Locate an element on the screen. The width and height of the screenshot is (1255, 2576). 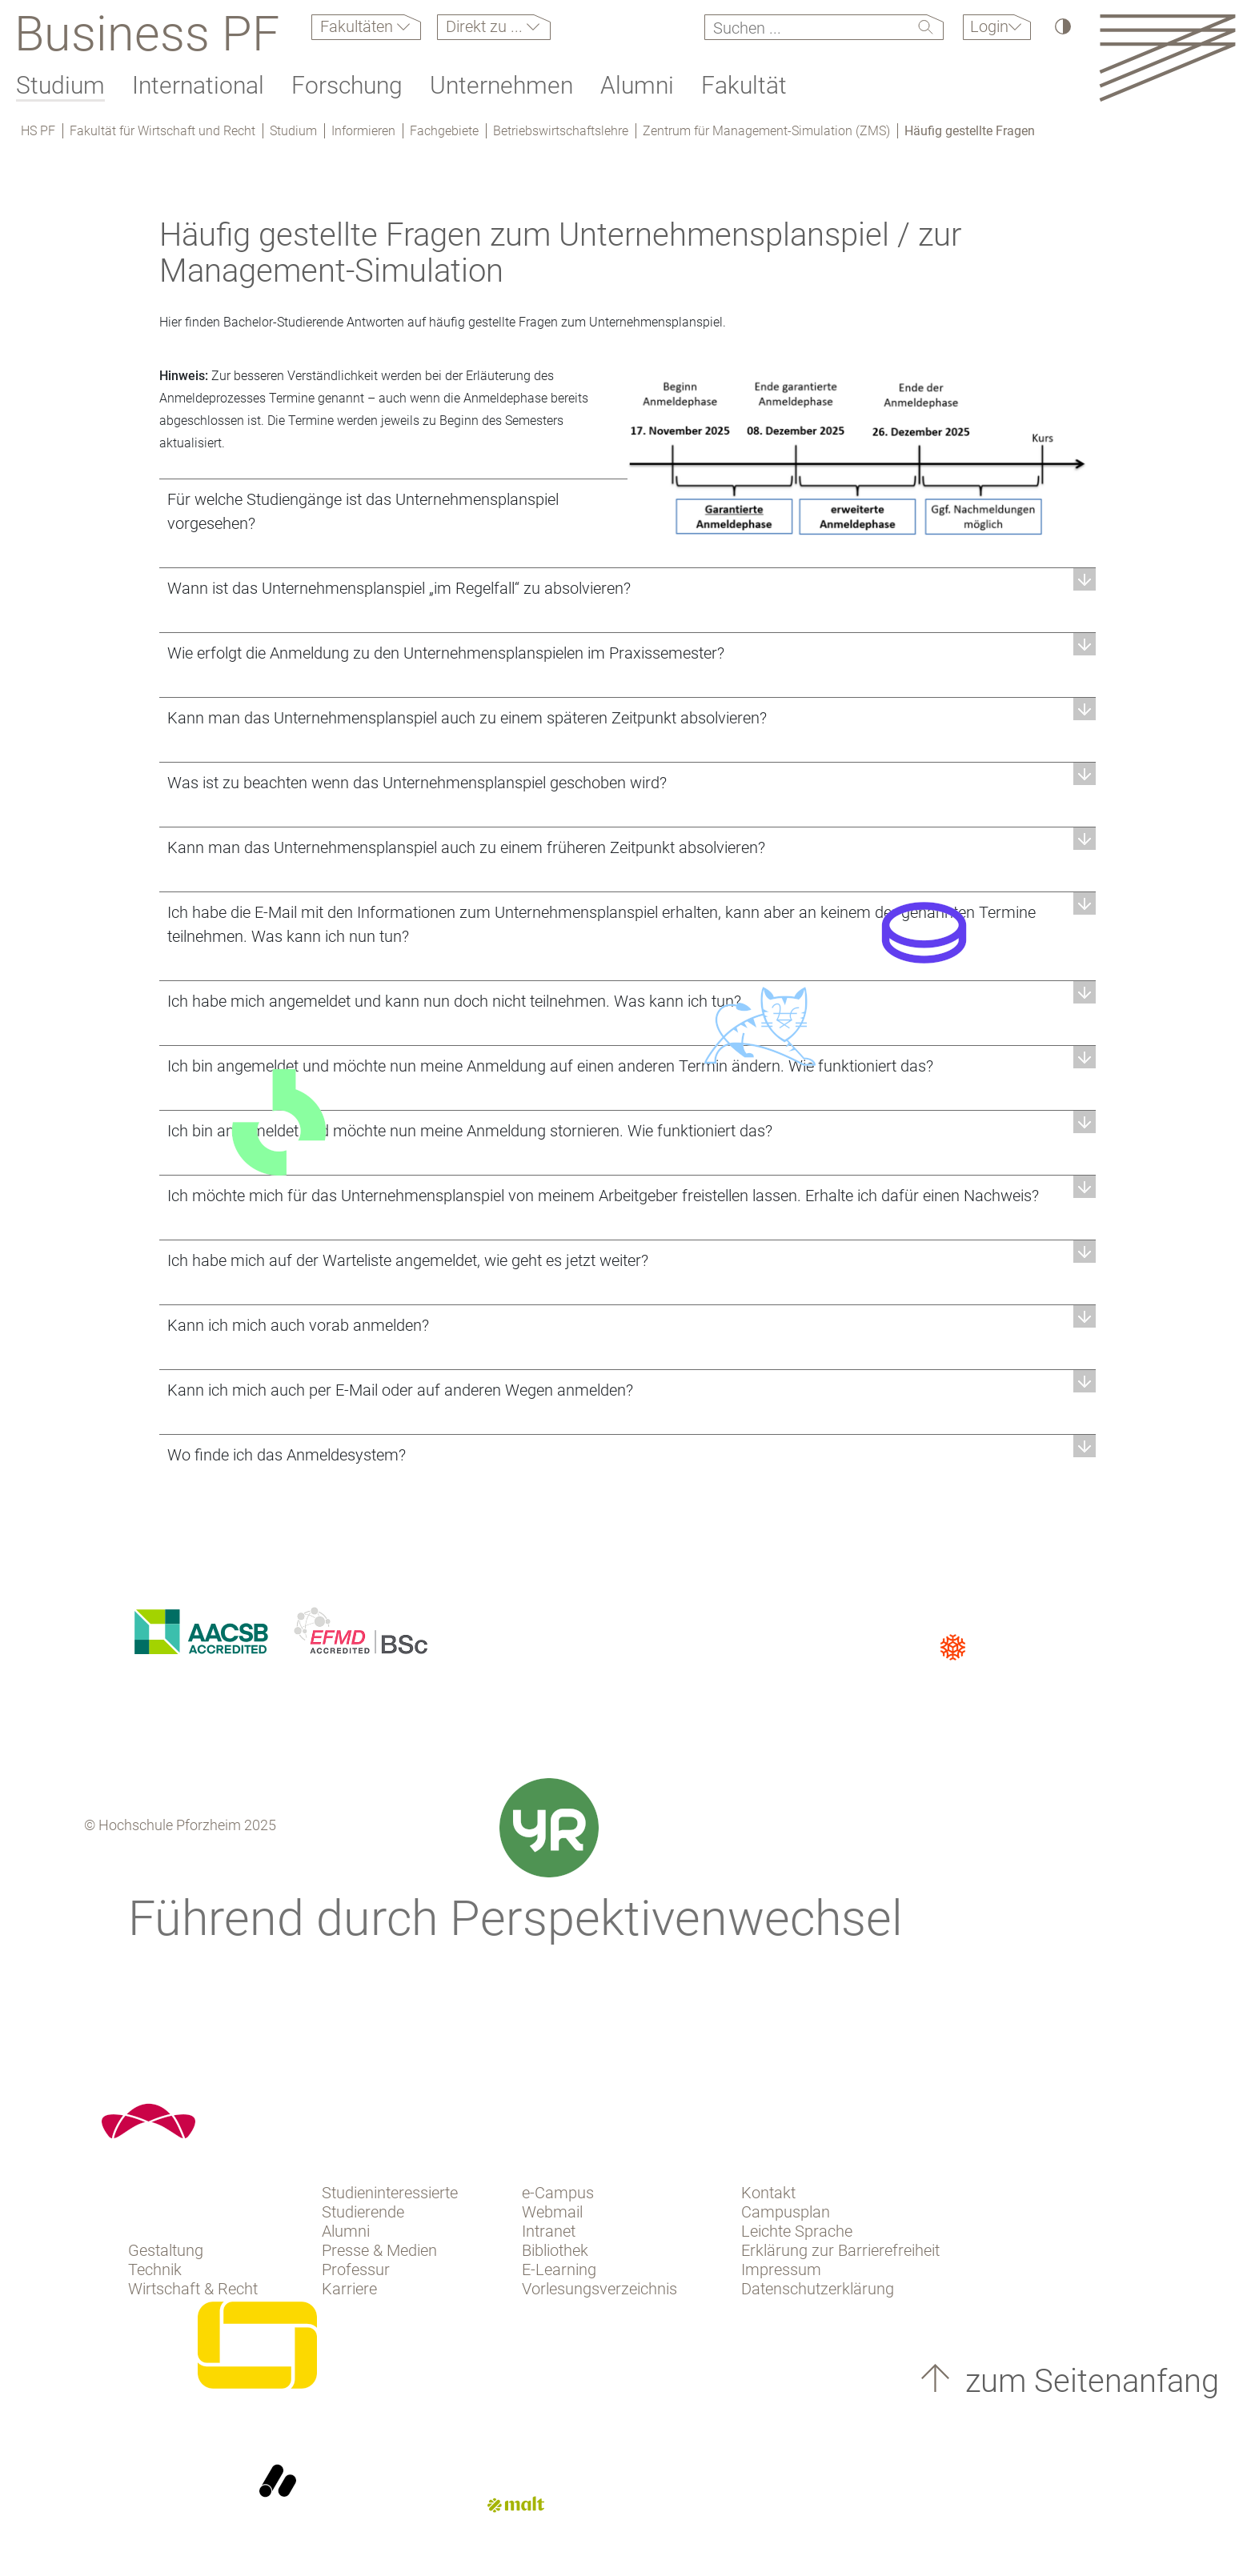
visit malt freelancer platform is located at coordinates (515, 2504).